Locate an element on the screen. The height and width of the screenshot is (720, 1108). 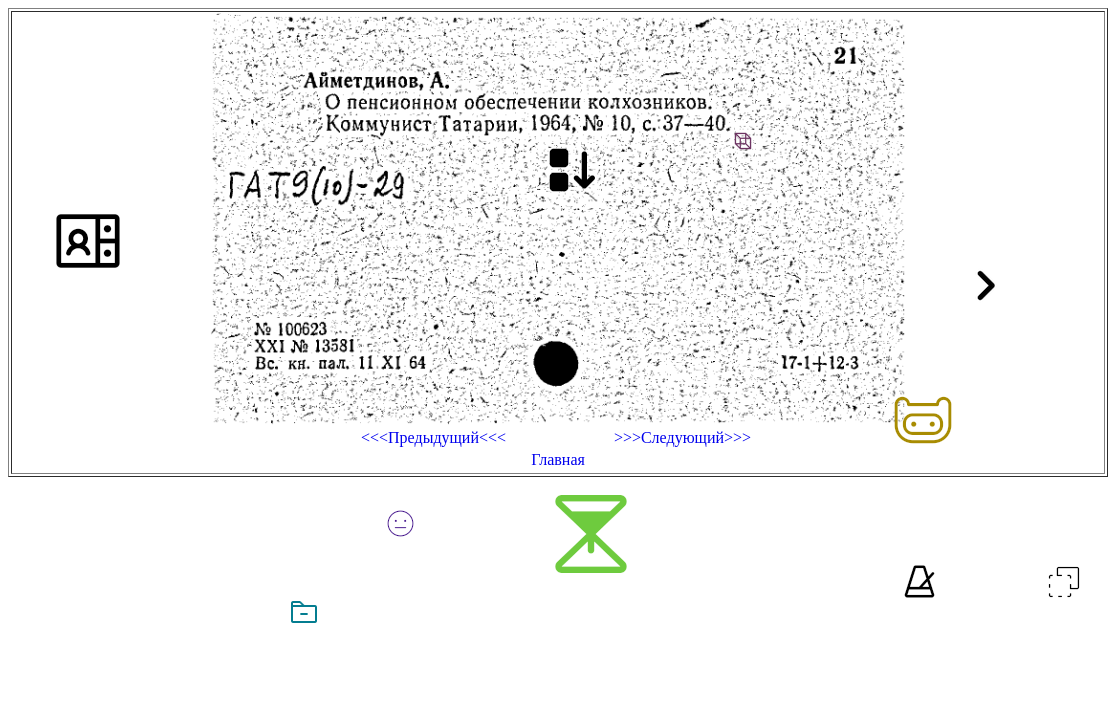
navigate to the next item or screen is located at coordinates (985, 285).